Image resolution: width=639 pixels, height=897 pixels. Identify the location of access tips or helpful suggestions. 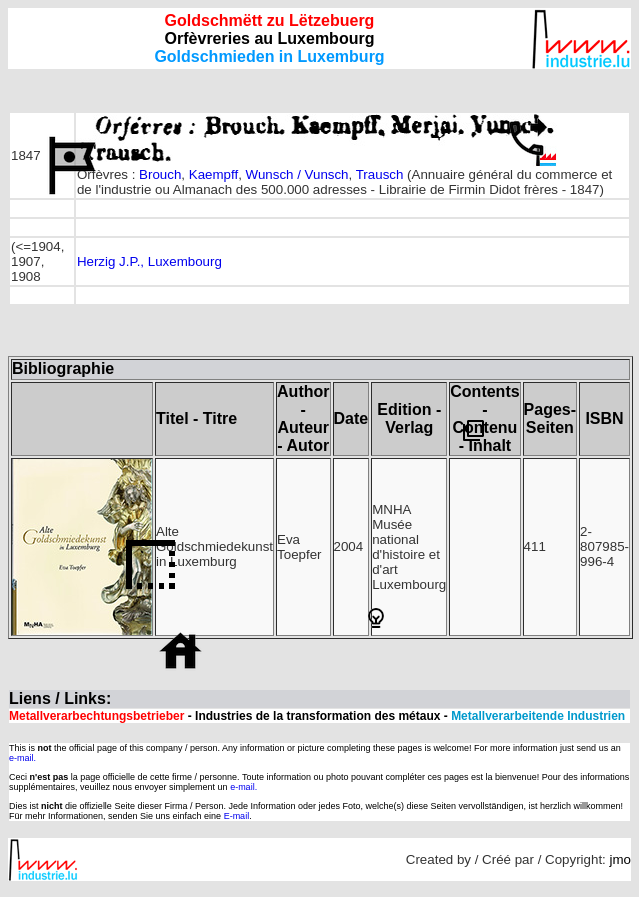
(376, 618).